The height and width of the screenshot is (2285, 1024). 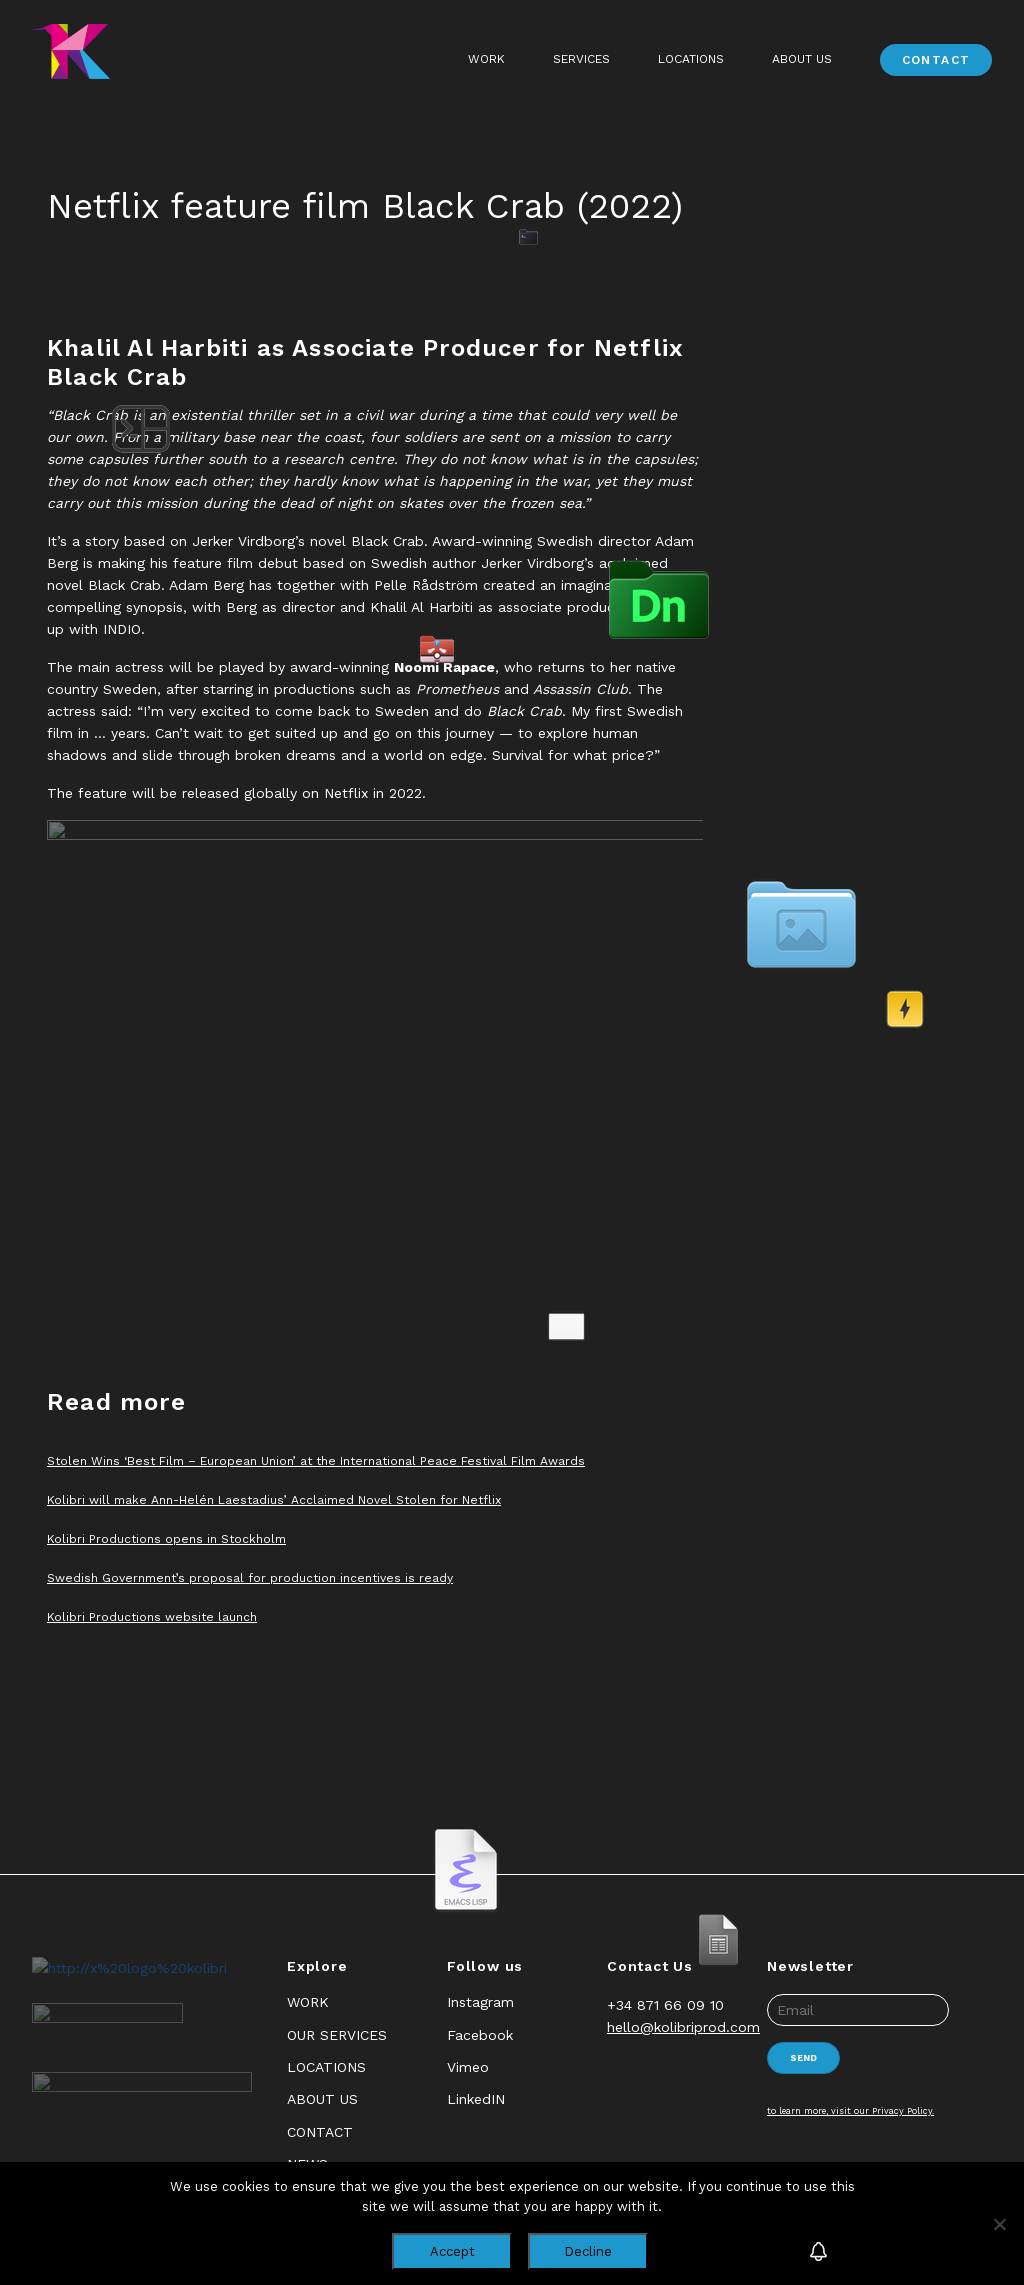 What do you see at coordinates (466, 1871) in the screenshot?
I see `an emacs lisp source code file` at bounding box center [466, 1871].